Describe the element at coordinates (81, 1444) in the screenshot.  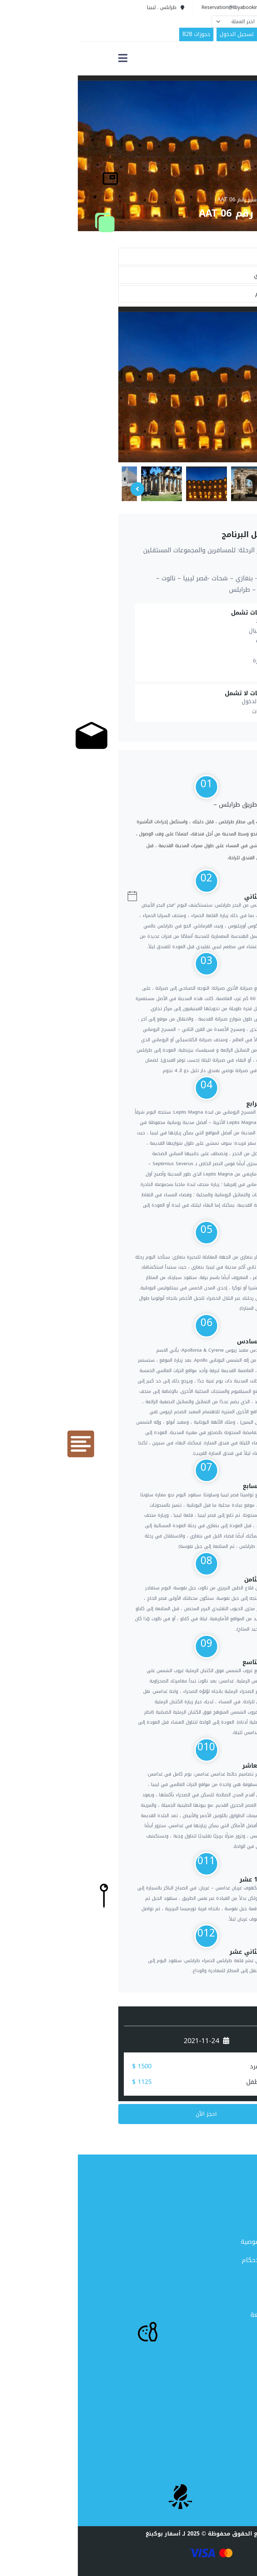
I see `align text to the left` at that location.